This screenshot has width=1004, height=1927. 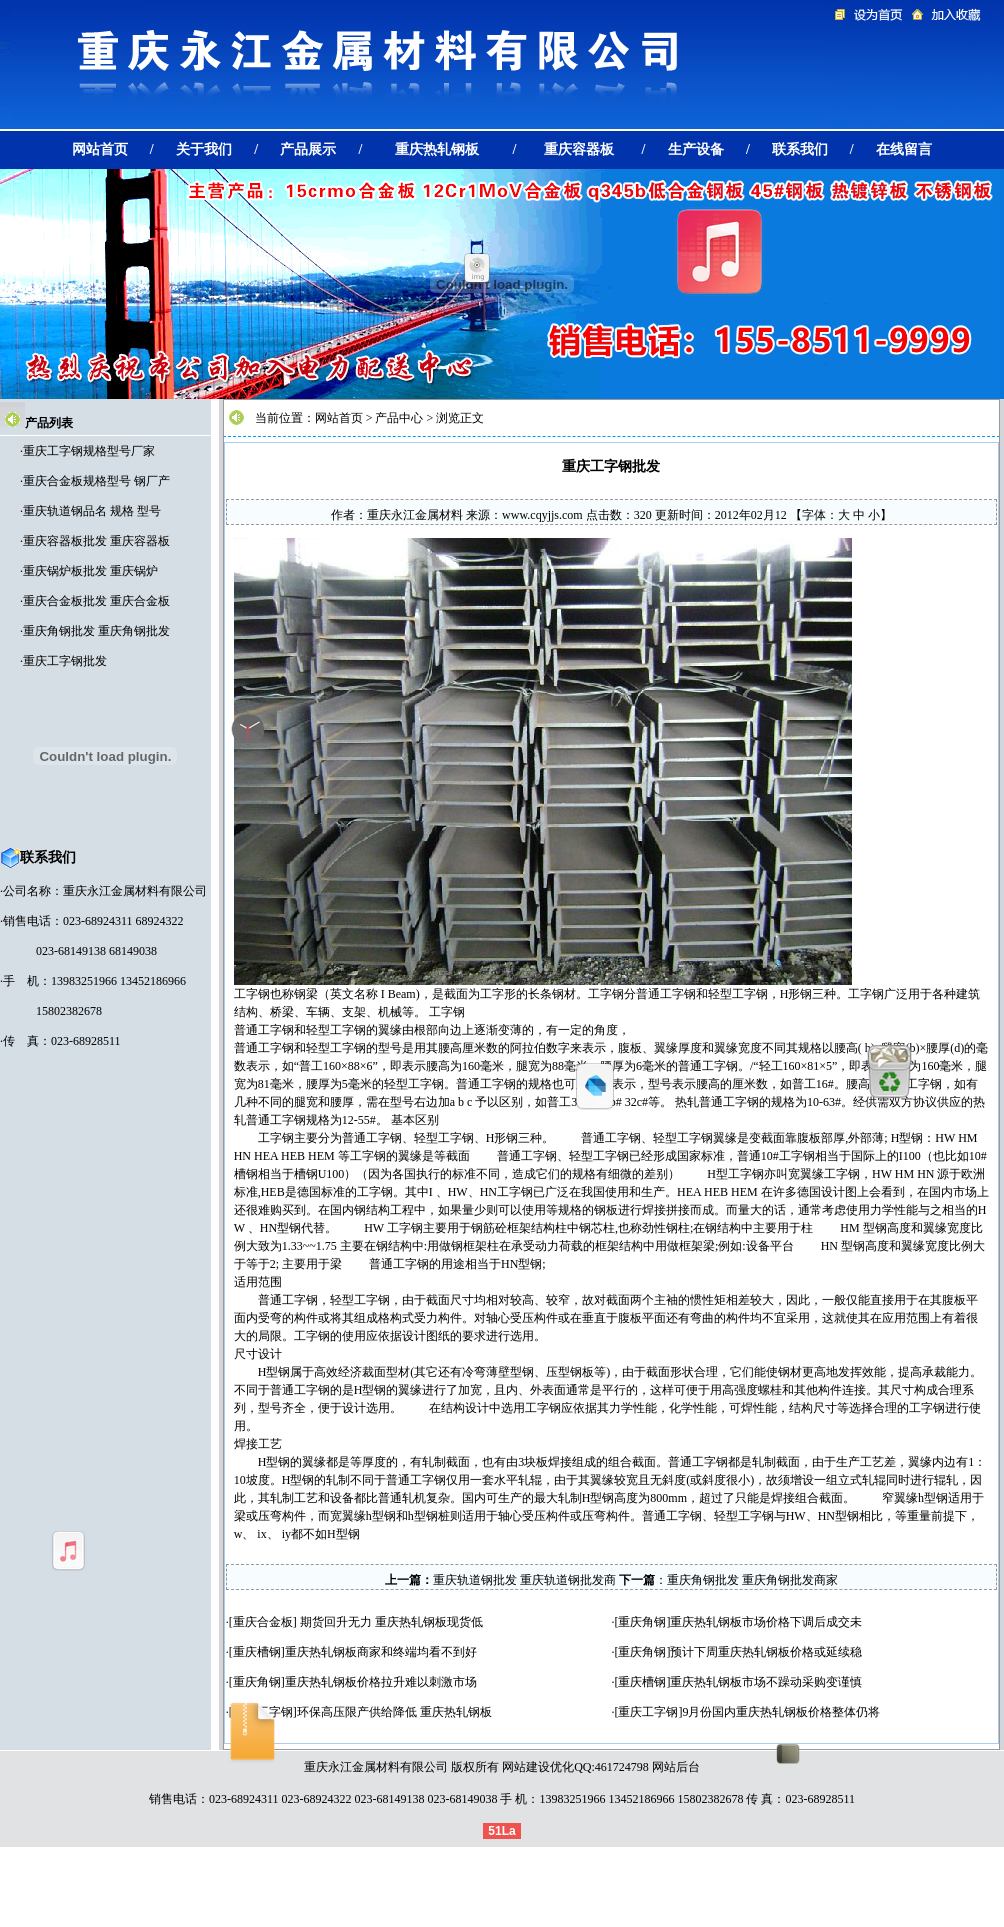 What do you see at coordinates (252, 1732) in the screenshot?
I see `a compressed zip file` at bounding box center [252, 1732].